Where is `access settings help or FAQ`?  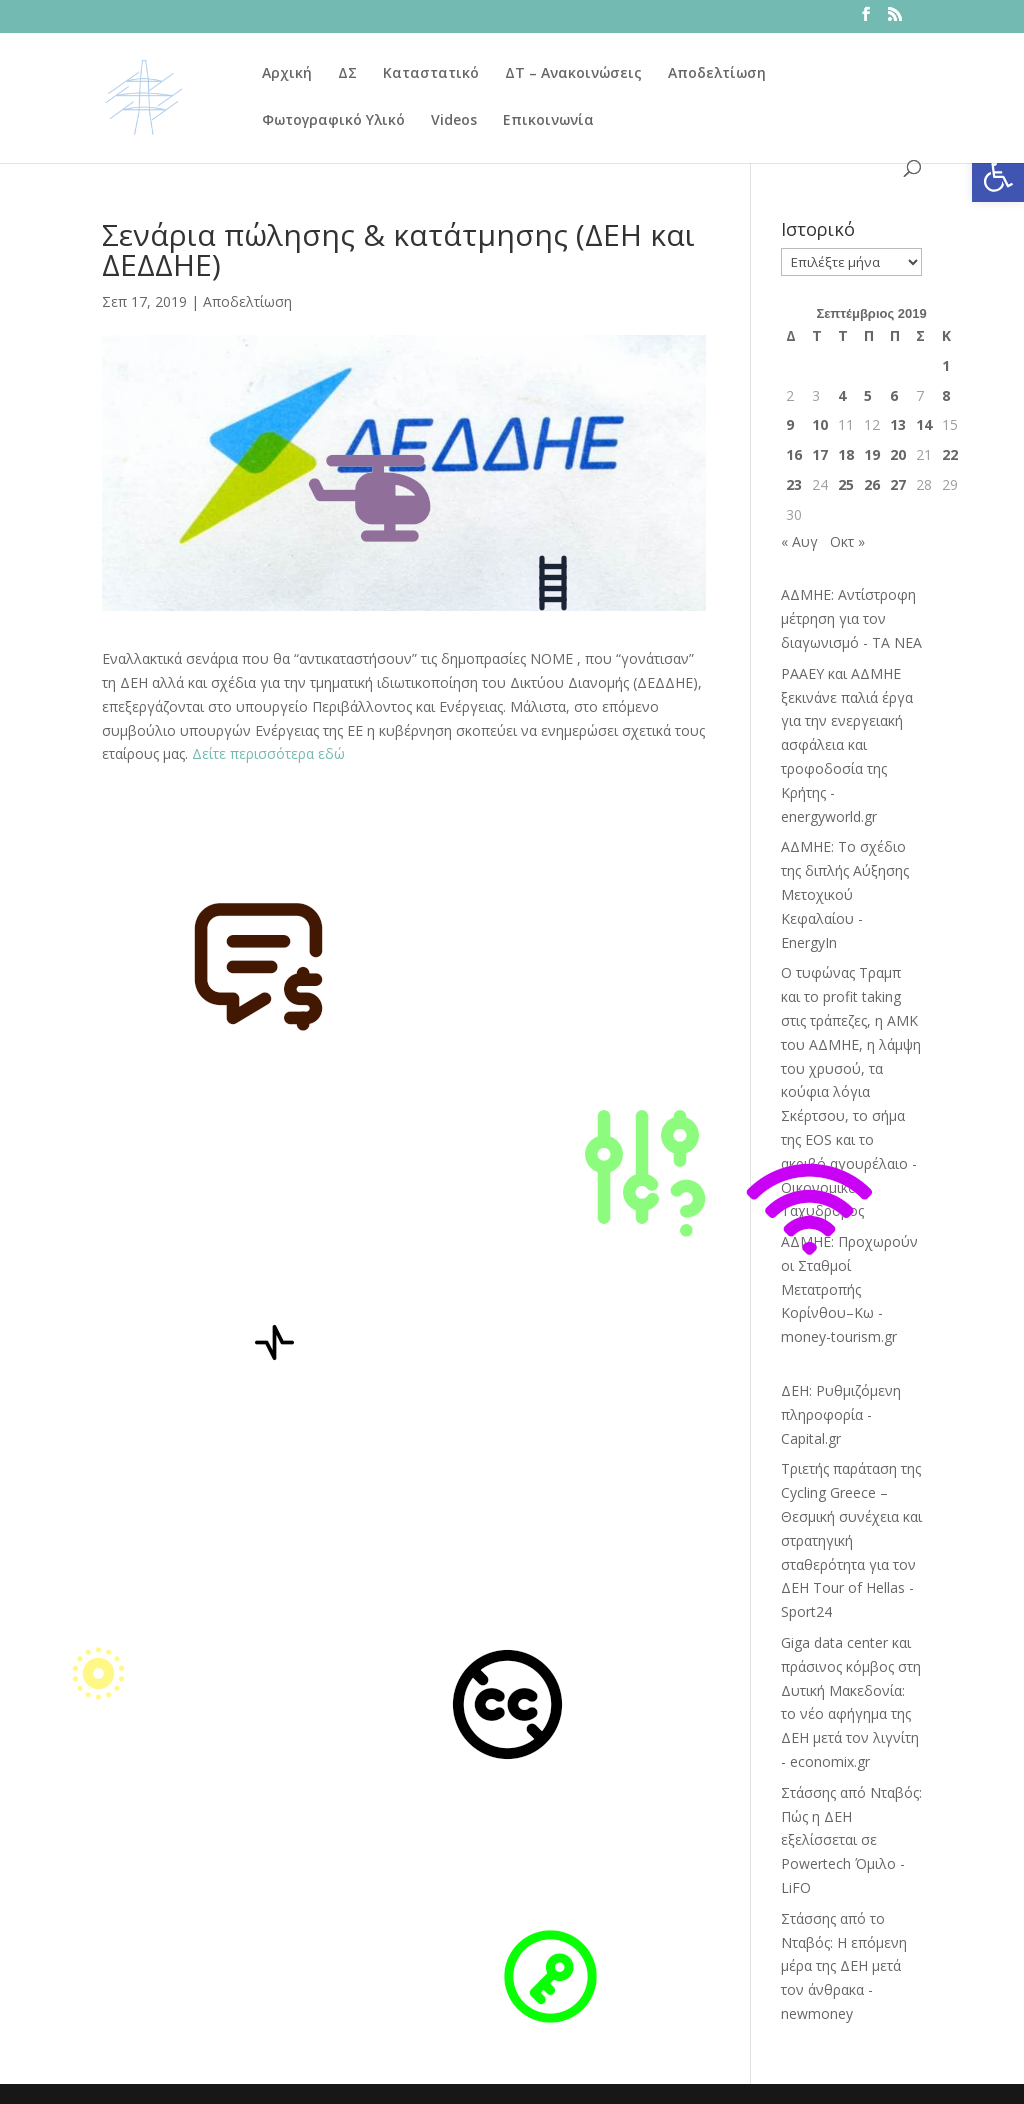 access settings help or FAQ is located at coordinates (642, 1167).